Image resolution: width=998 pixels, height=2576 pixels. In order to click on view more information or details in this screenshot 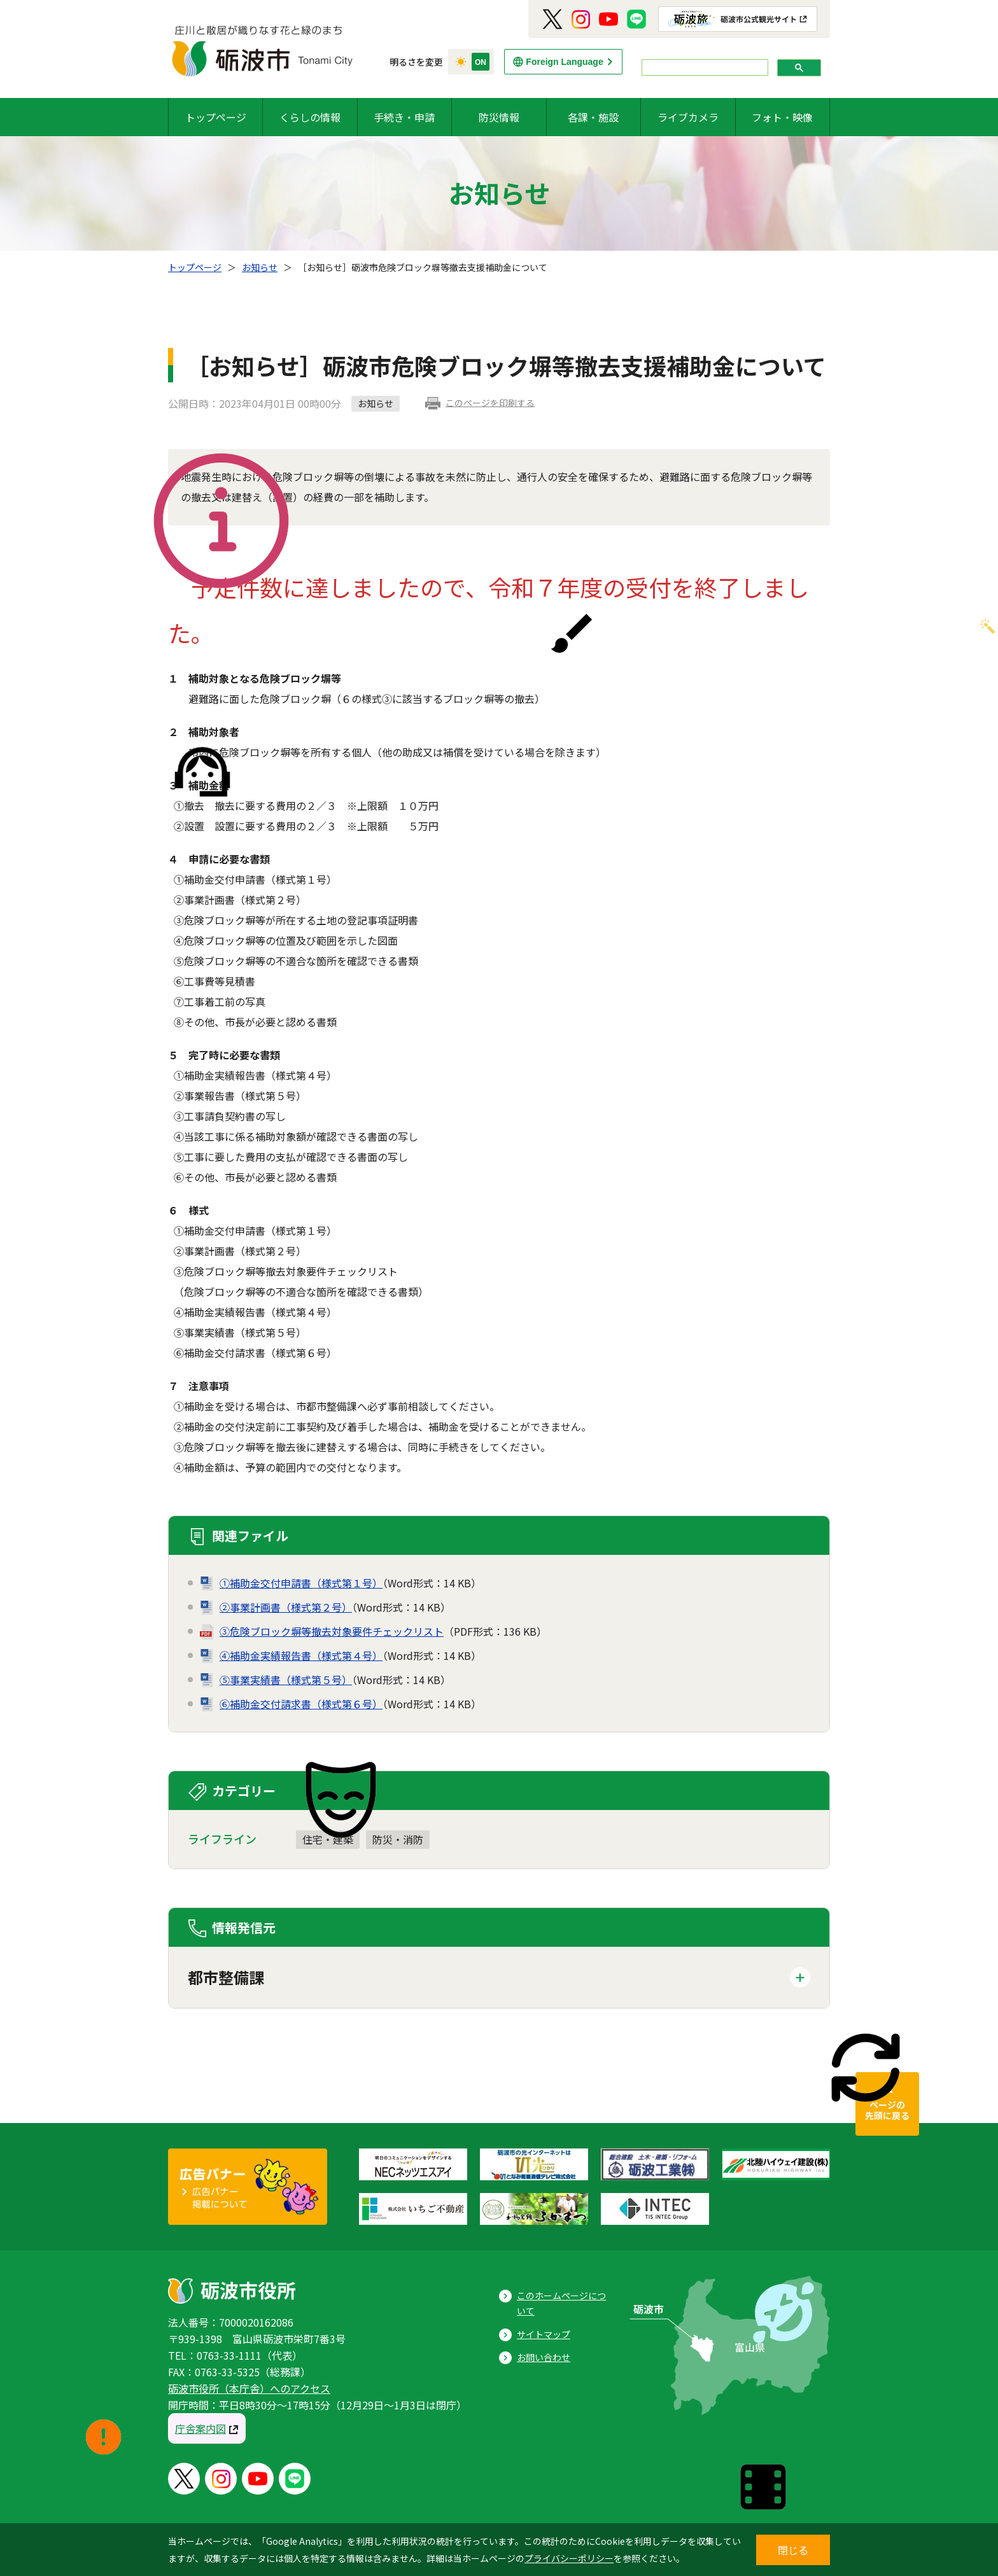, I will do `click(221, 520)`.